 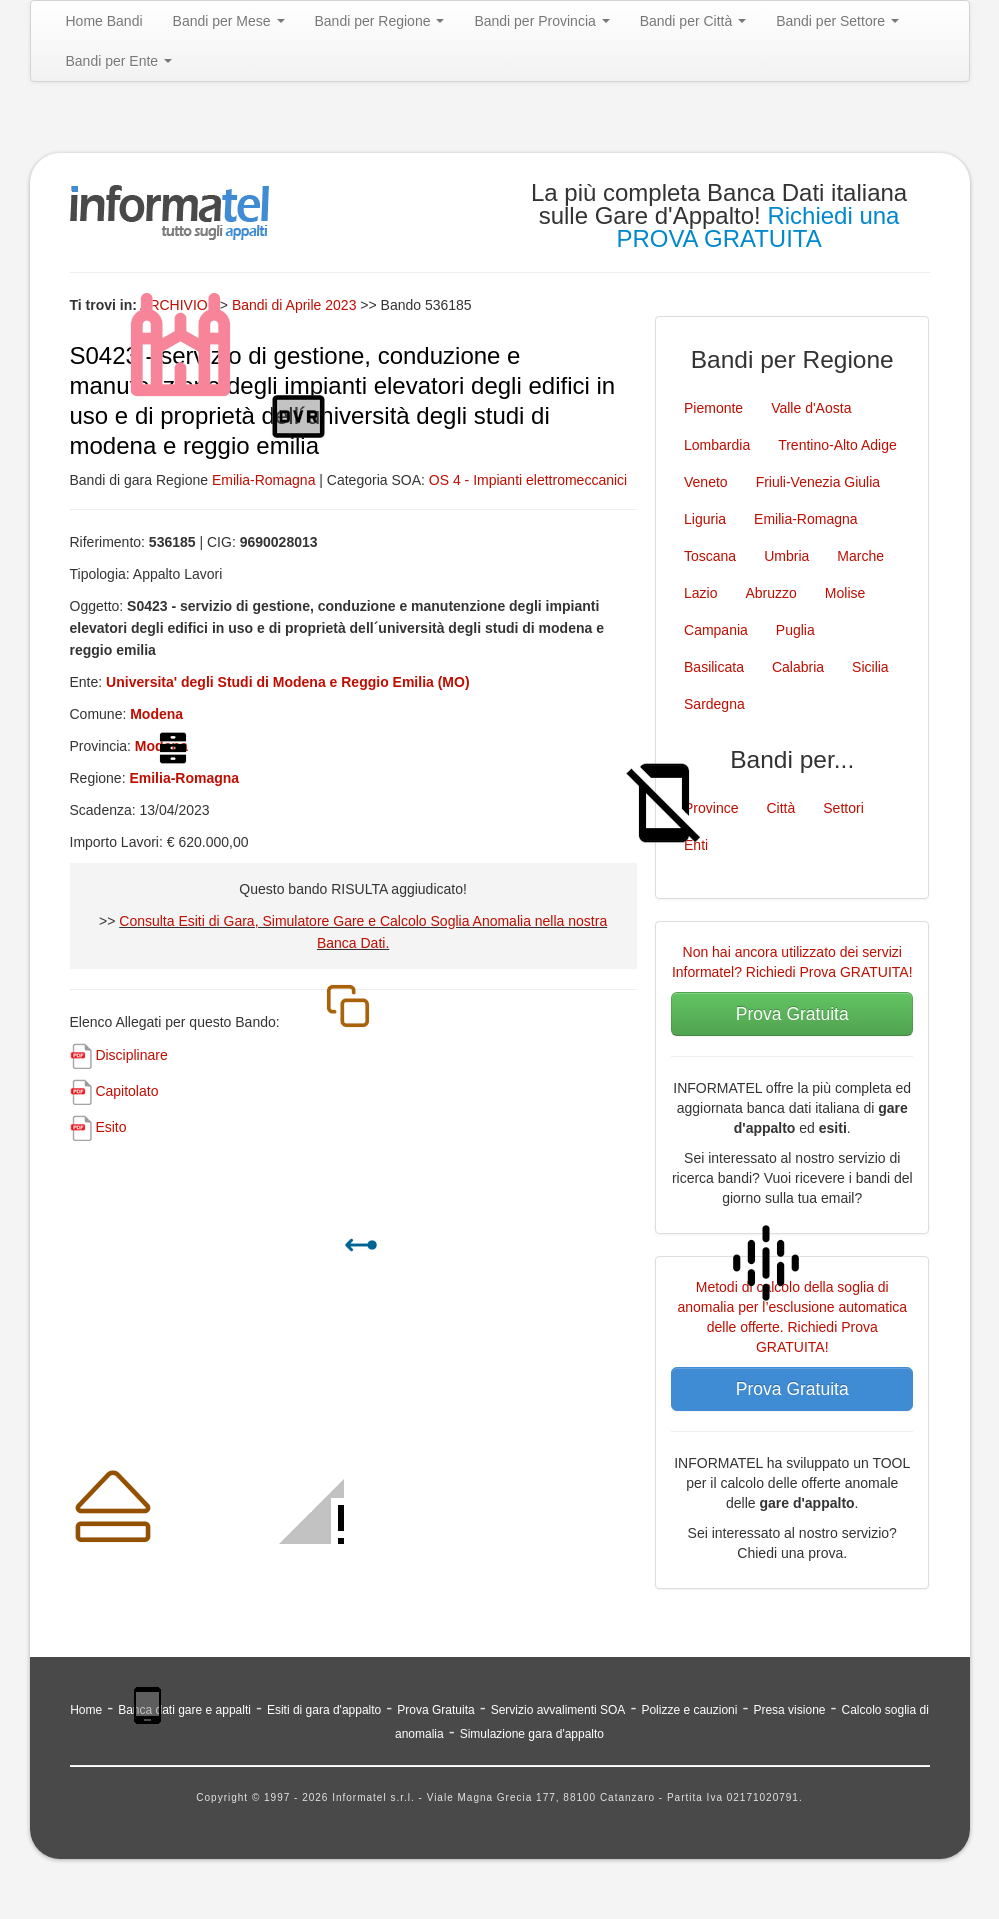 I want to click on indicates no cellular signal with no internet connection, so click(x=311, y=1511).